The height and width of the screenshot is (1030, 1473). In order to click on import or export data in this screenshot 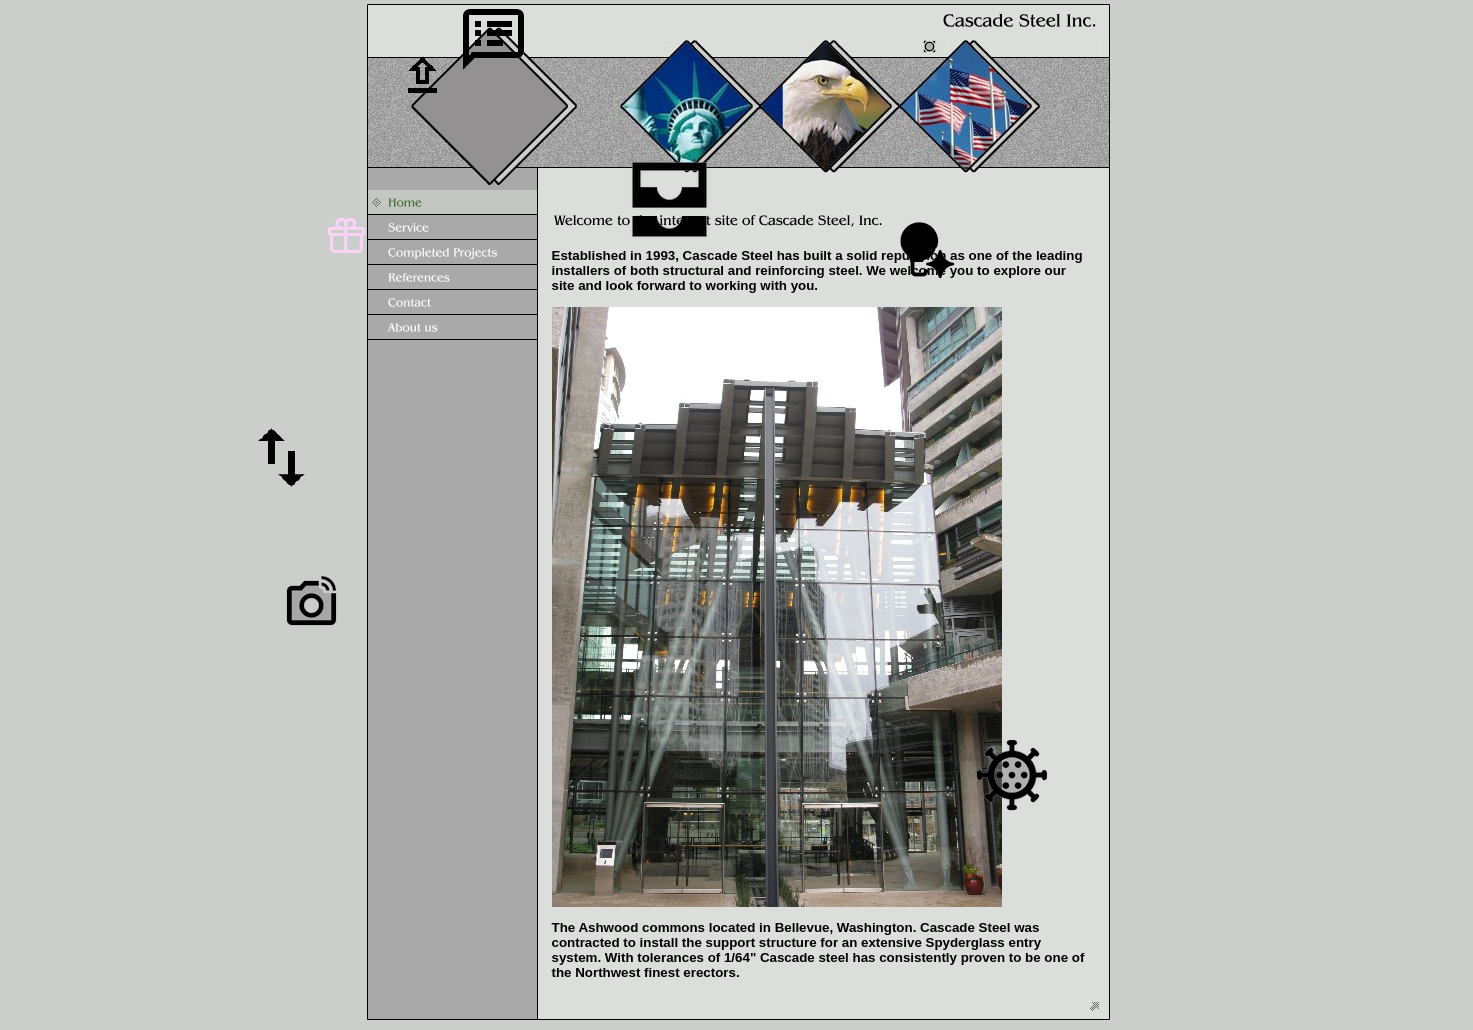, I will do `click(281, 457)`.